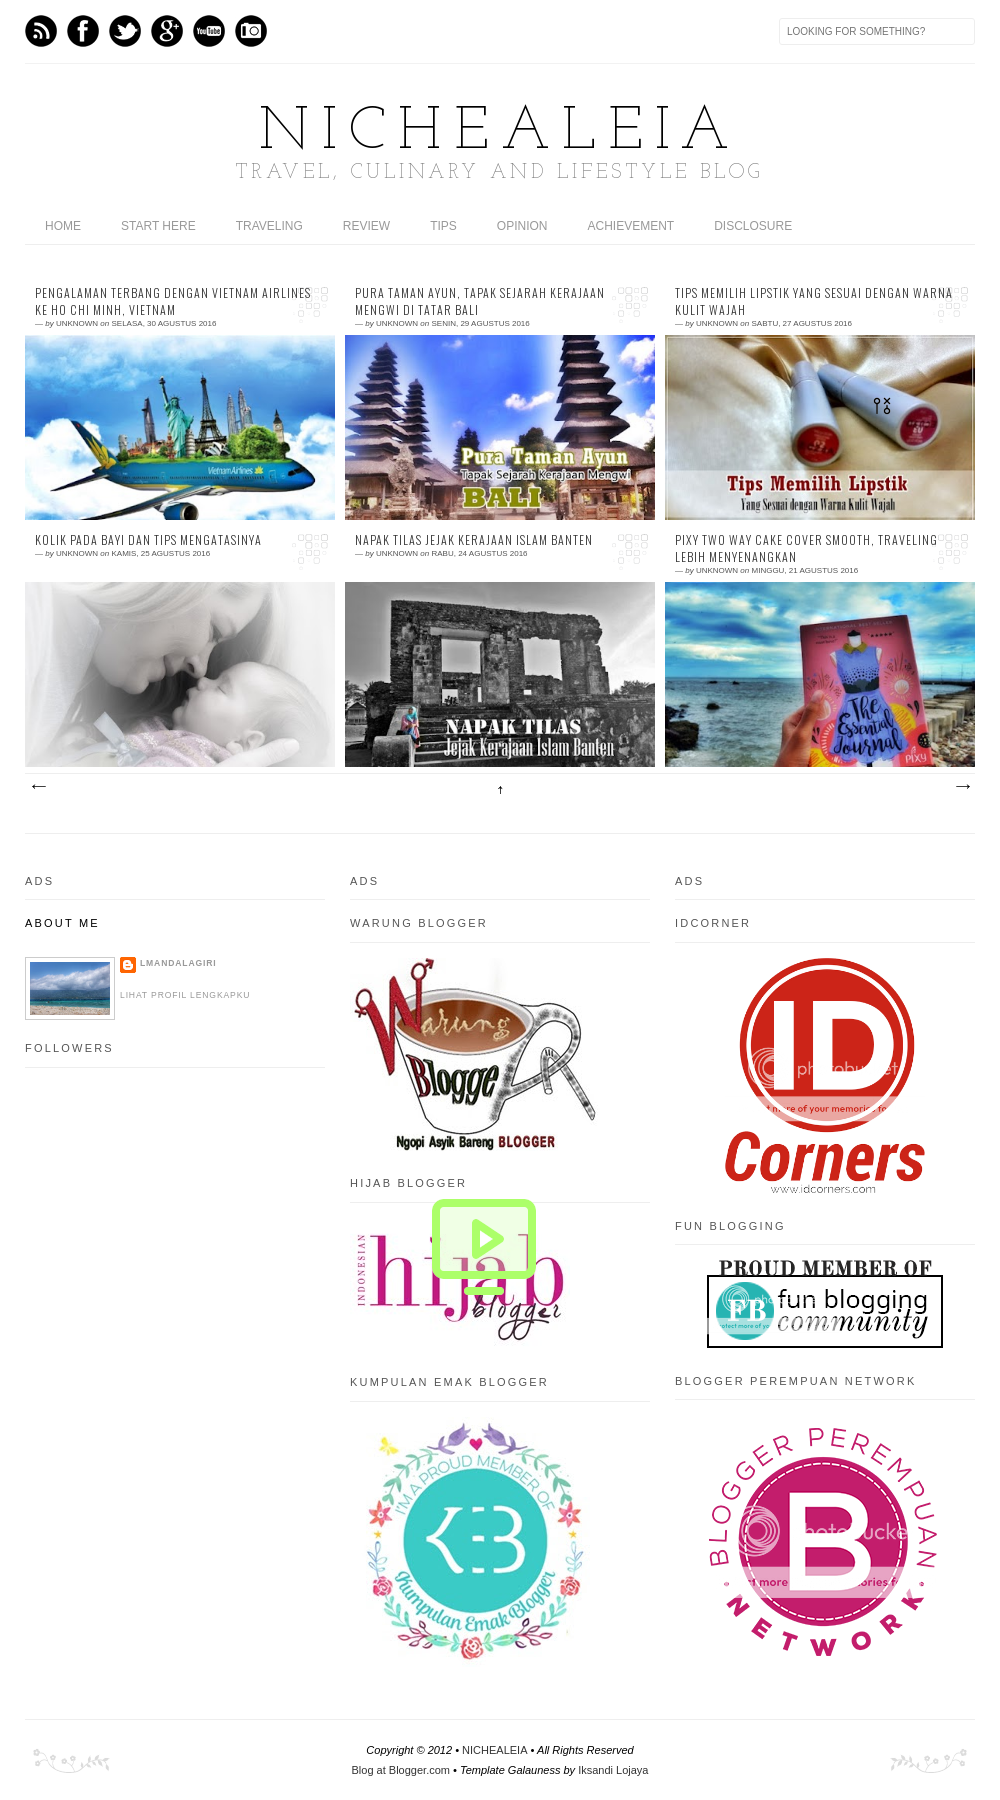 This screenshot has height=1800, width=1000. Describe the element at coordinates (882, 406) in the screenshot. I see `indicates a closed or rejected pull request` at that location.